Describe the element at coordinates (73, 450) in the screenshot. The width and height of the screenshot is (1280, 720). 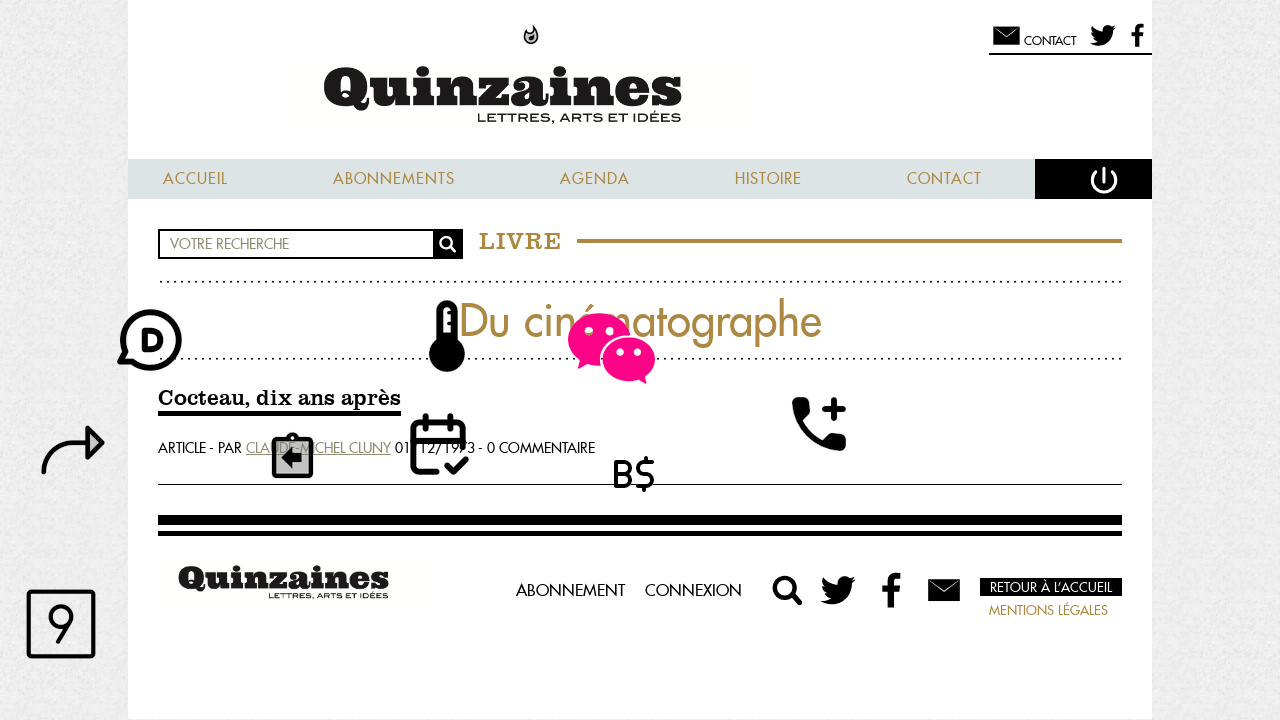
I see `share or forward content` at that location.